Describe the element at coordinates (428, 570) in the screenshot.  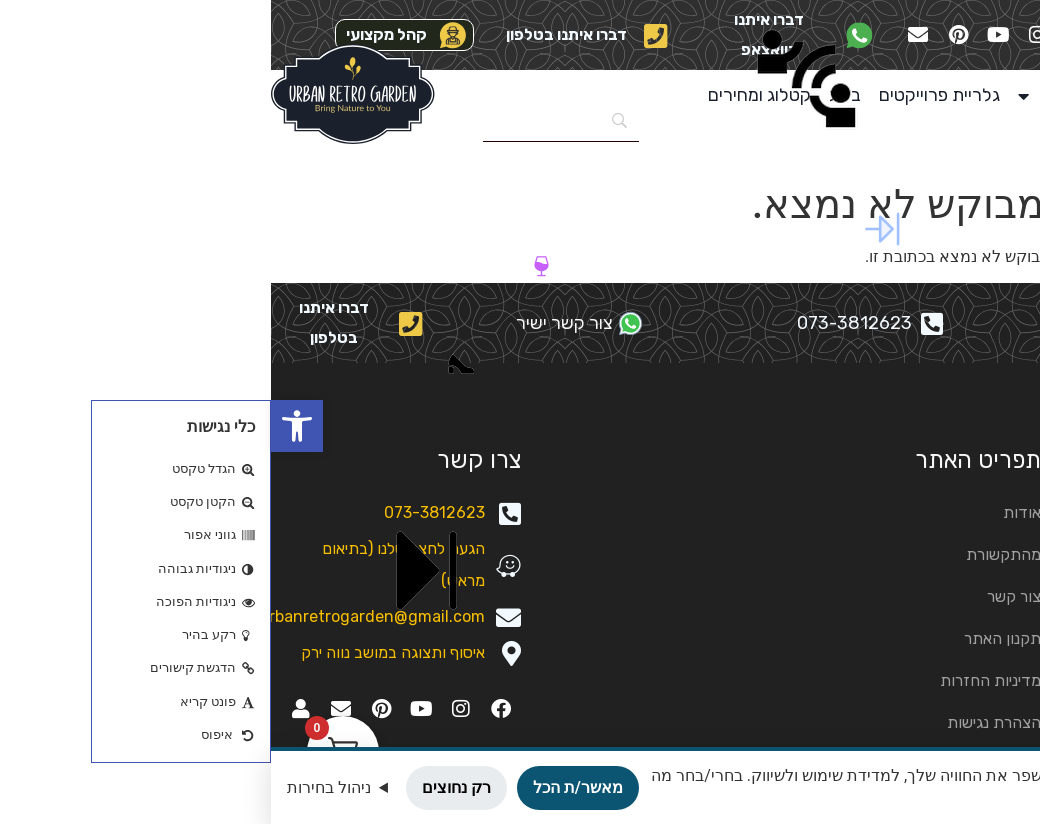
I see `skip to next track or item` at that location.